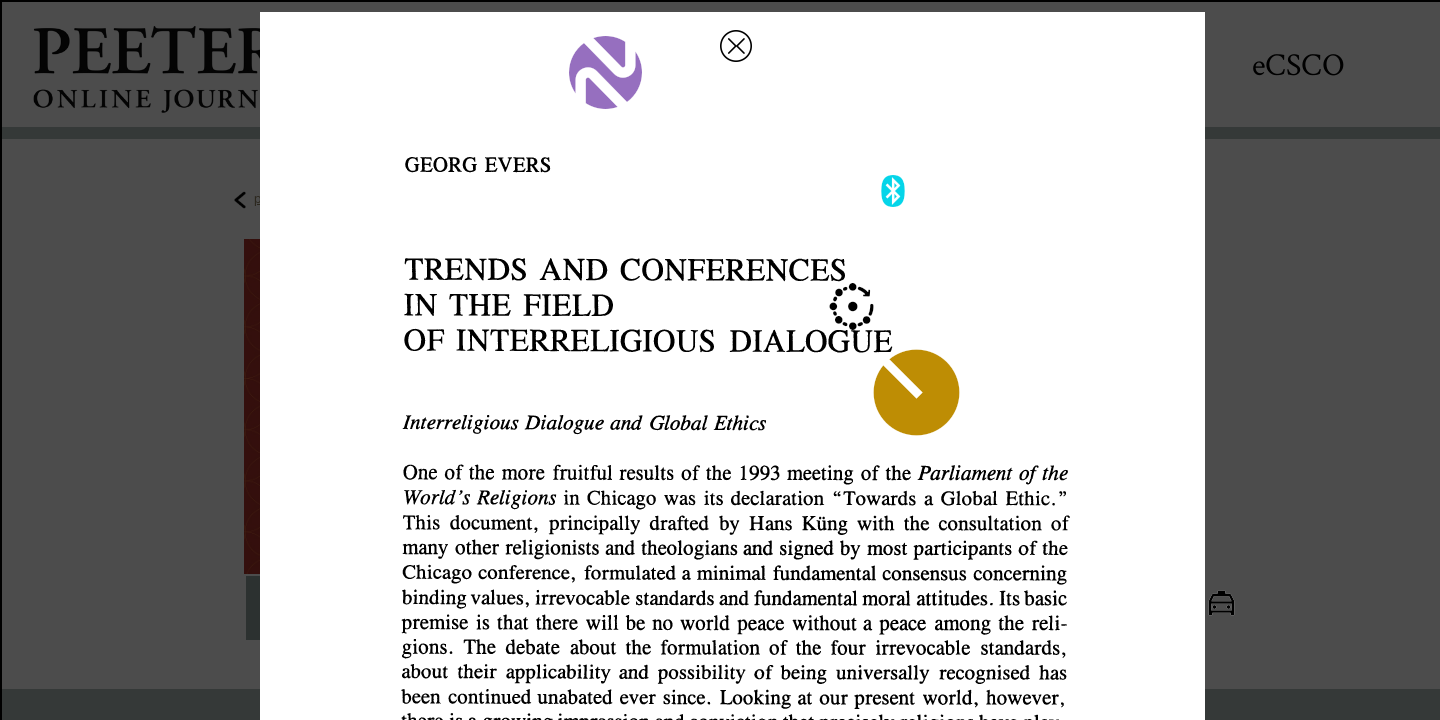 This screenshot has height=720, width=1440. Describe the element at coordinates (916, 392) in the screenshot. I see `scan a QR code or barcode` at that location.